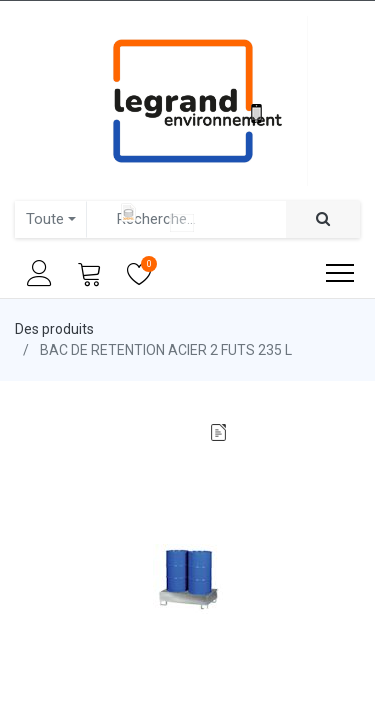 Image resolution: width=375 pixels, height=720 pixels. Describe the element at coordinates (256, 113) in the screenshot. I see `iPod Touch device in sidebar navigation` at that location.